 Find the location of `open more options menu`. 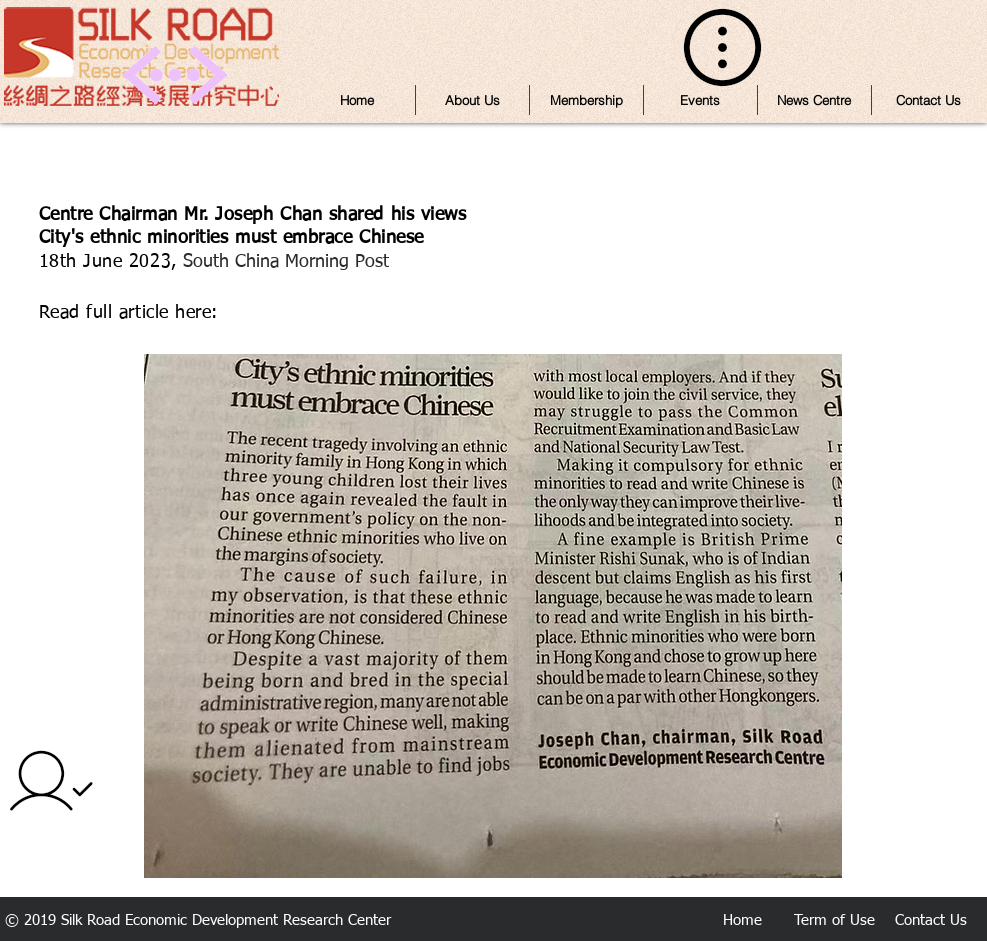

open more options menu is located at coordinates (722, 47).